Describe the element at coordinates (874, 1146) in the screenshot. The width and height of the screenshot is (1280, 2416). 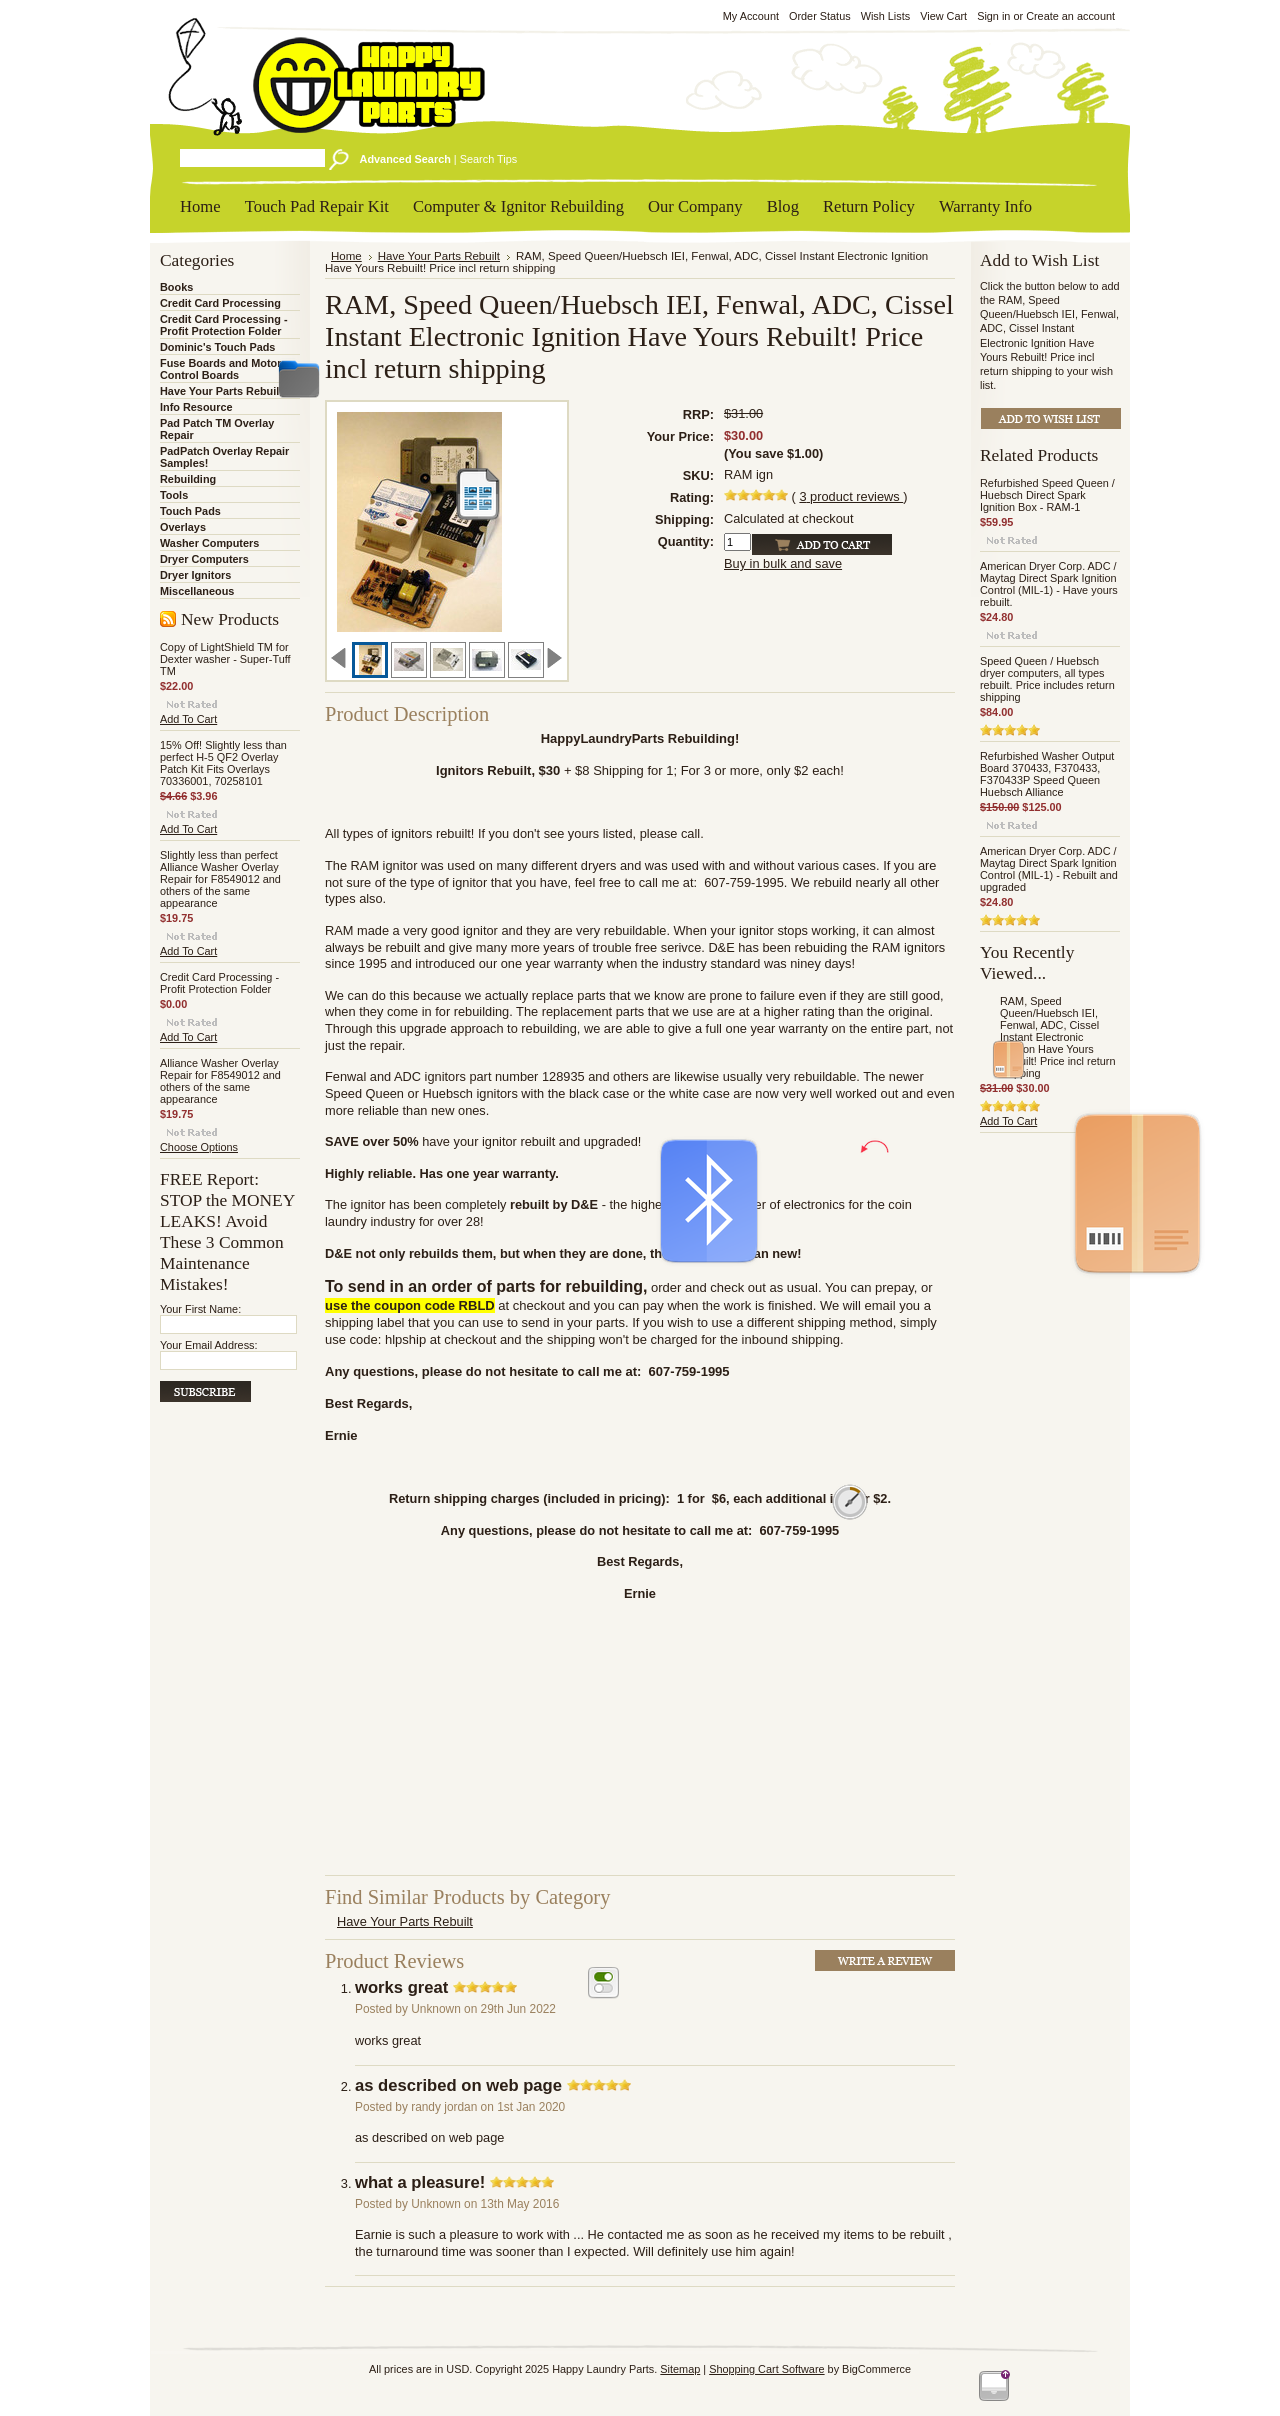
I see `undo the last action` at that location.